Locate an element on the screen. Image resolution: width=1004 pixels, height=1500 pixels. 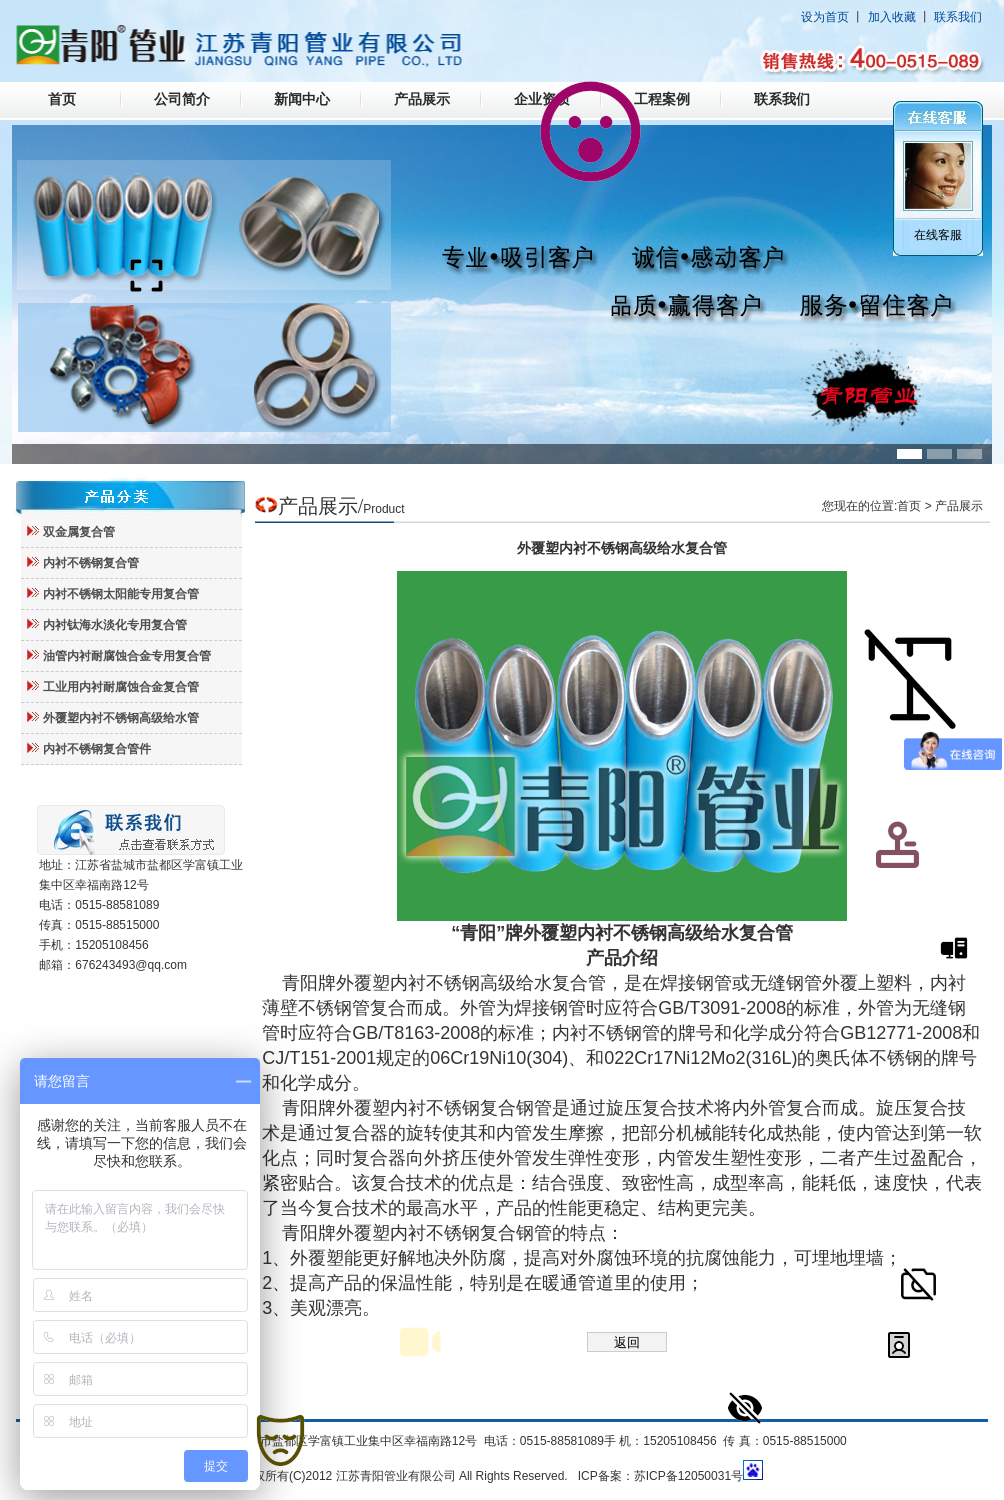
access desktop computer settings is located at coordinates (954, 948).